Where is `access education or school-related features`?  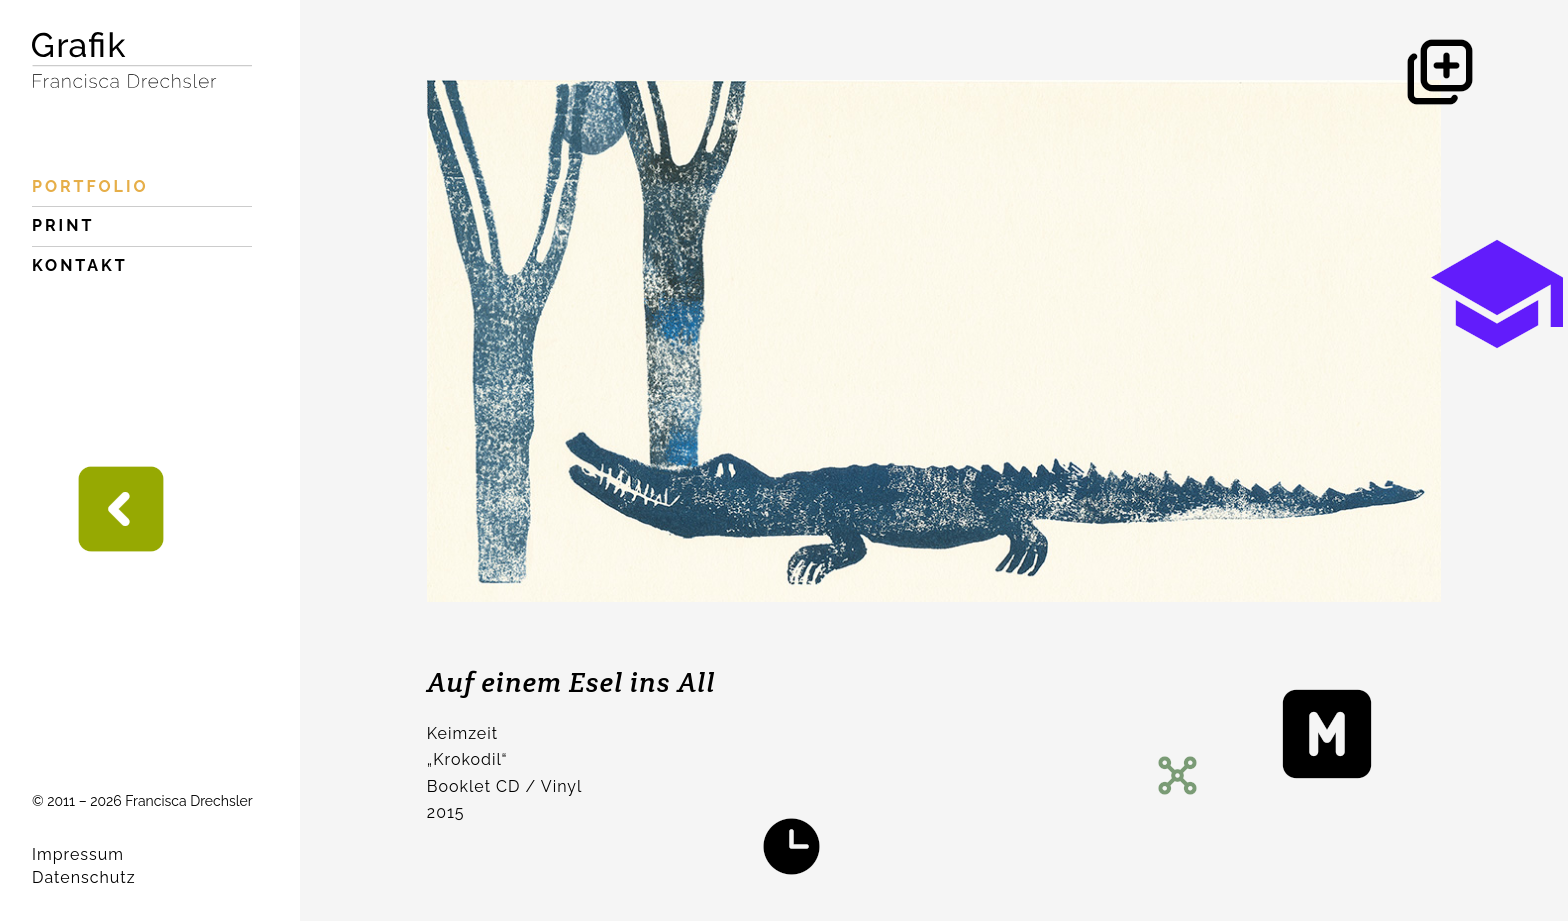 access education or school-related features is located at coordinates (1497, 294).